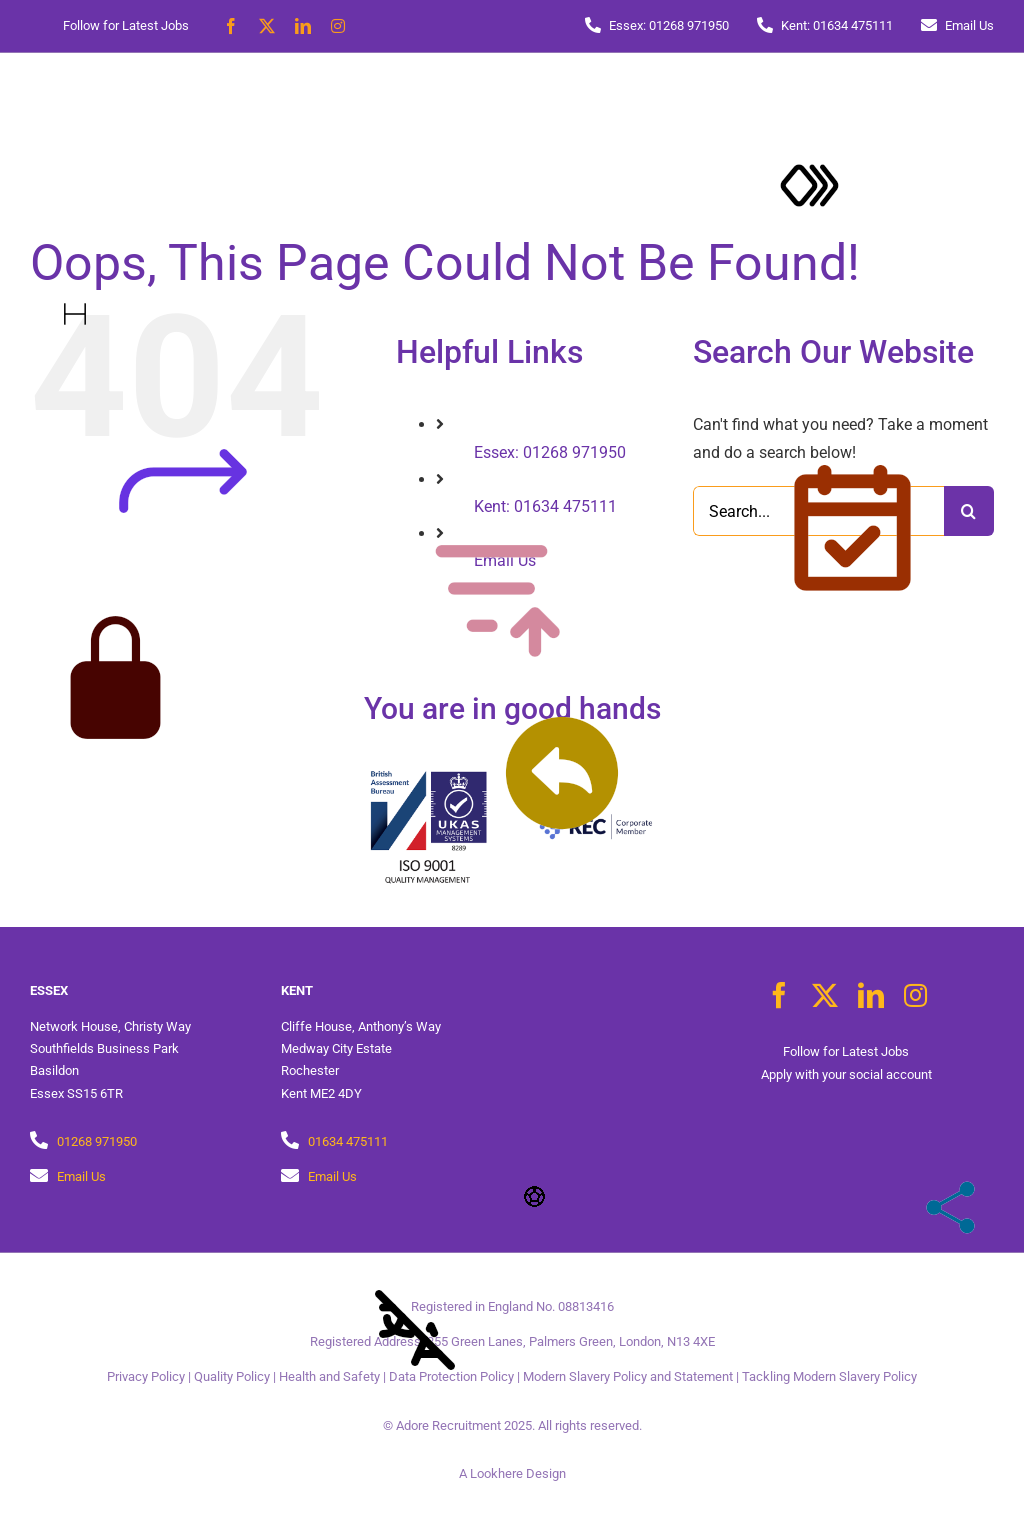  Describe the element at coordinates (809, 185) in the screenshot. I see `access keyframe animation controls` at that location.